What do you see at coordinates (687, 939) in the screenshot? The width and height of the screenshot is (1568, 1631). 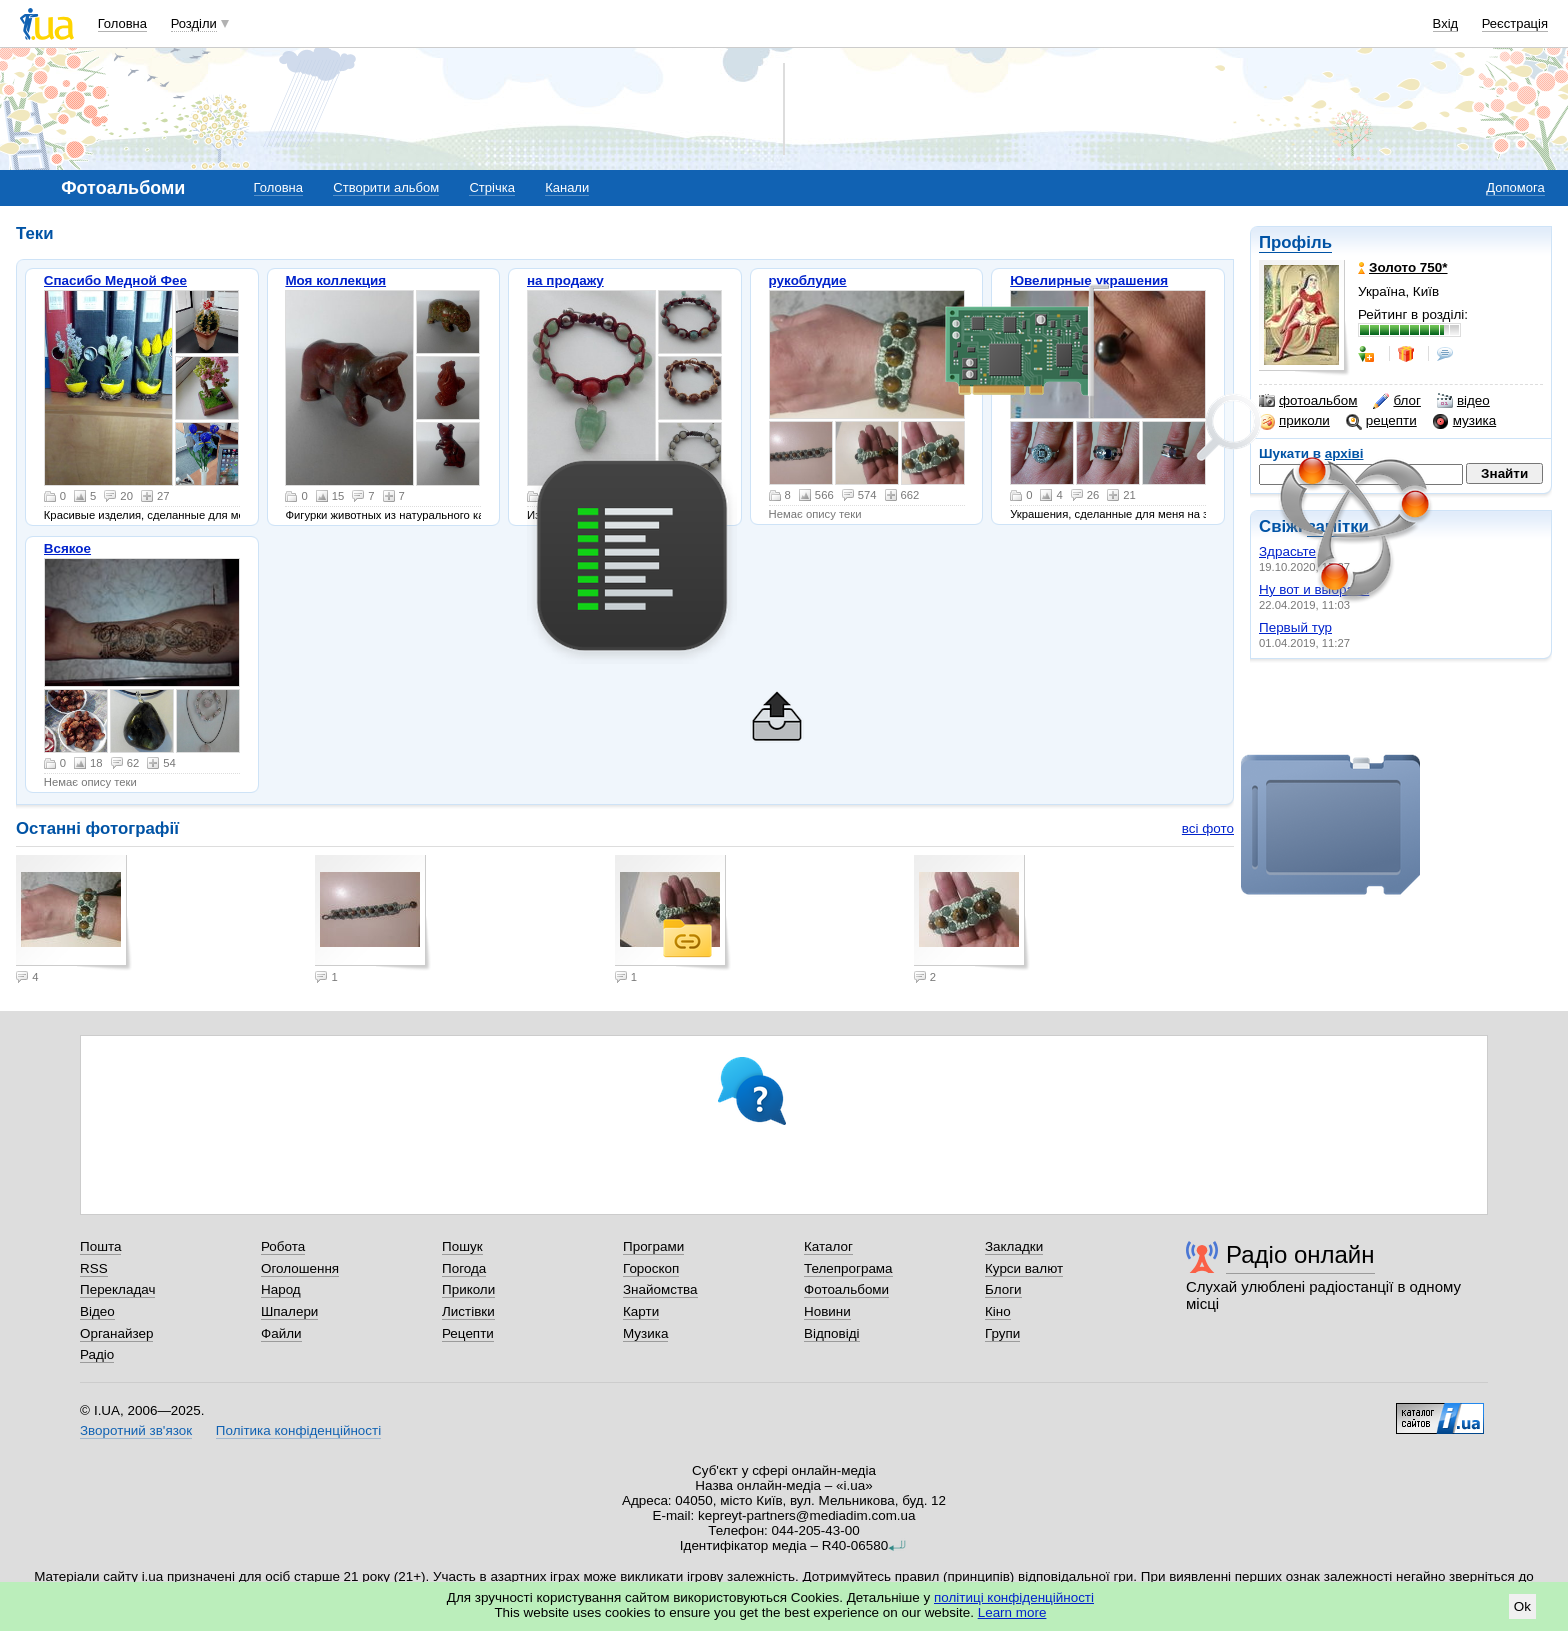 I see `open folder containing saved links or shortcuts` at bounding box center [687, 939].